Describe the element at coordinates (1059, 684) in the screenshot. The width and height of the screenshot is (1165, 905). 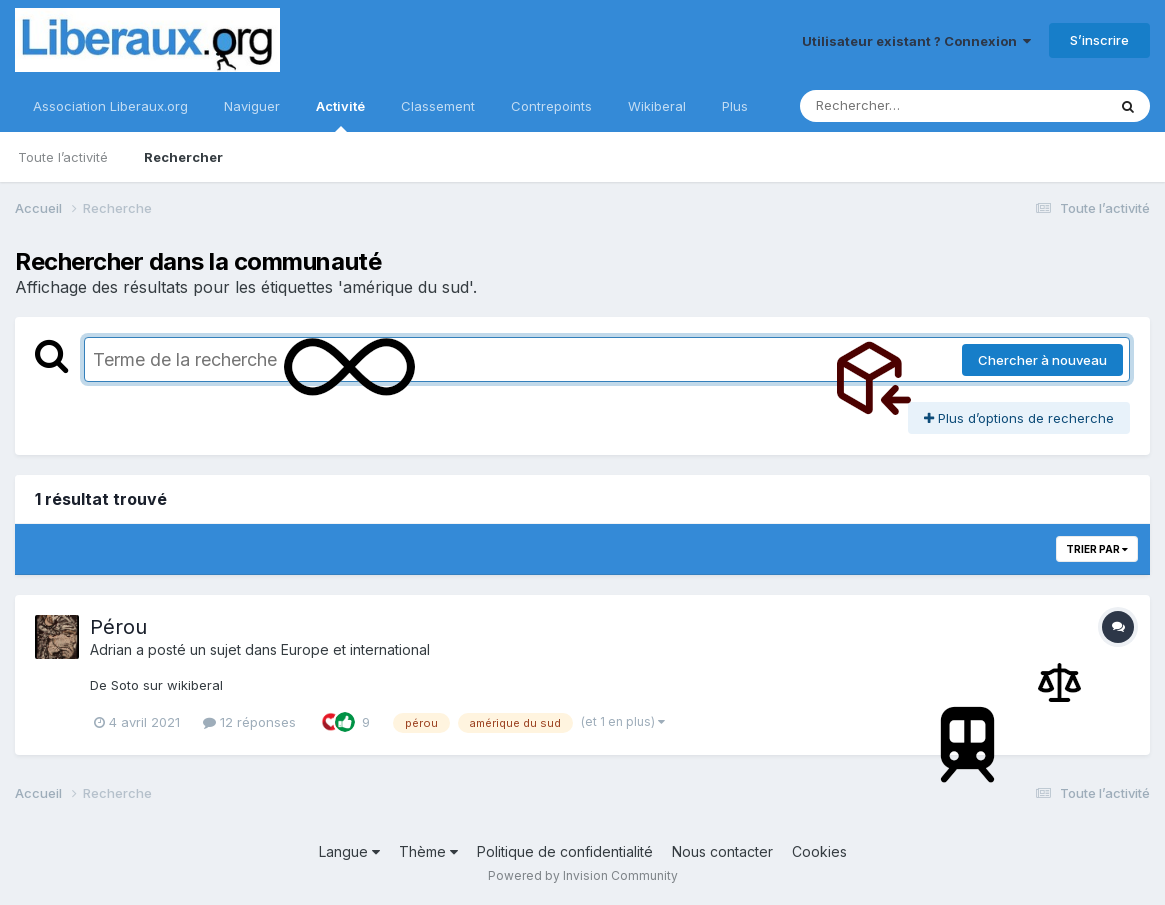
I see `view license or legal information` at that location.